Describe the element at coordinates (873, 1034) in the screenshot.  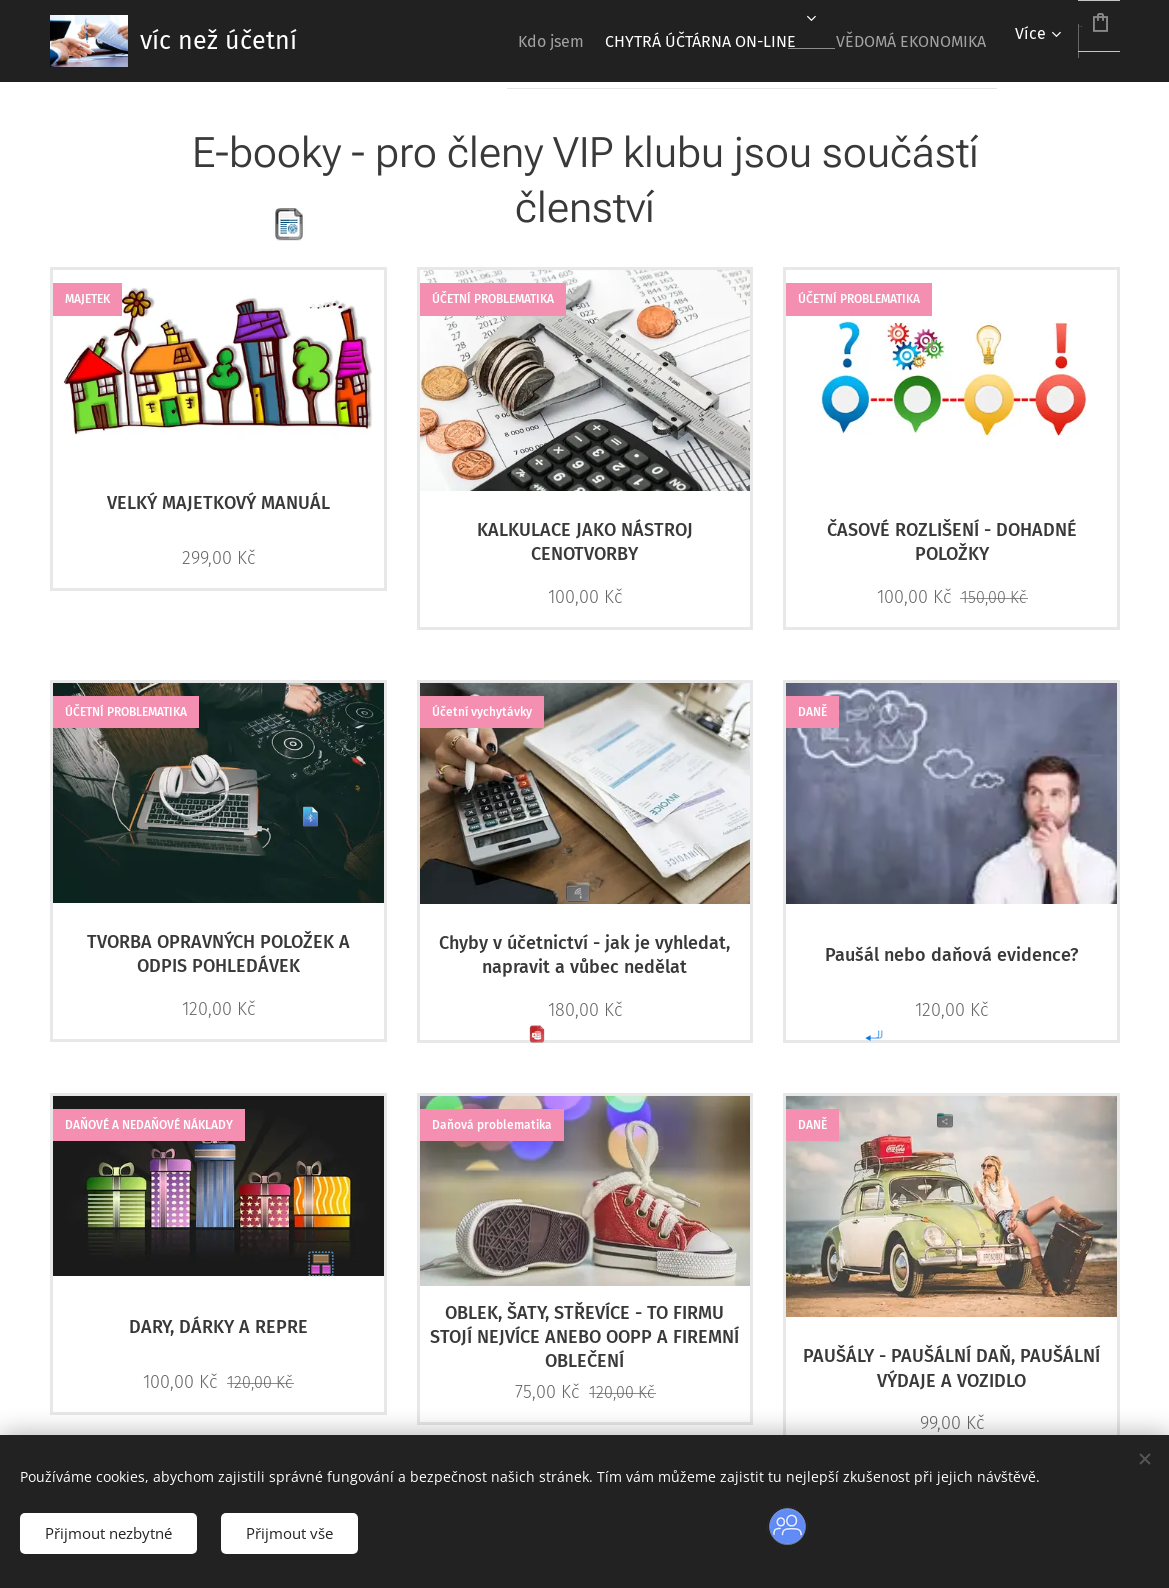
I see `reply to all recipients of an email` at that location.